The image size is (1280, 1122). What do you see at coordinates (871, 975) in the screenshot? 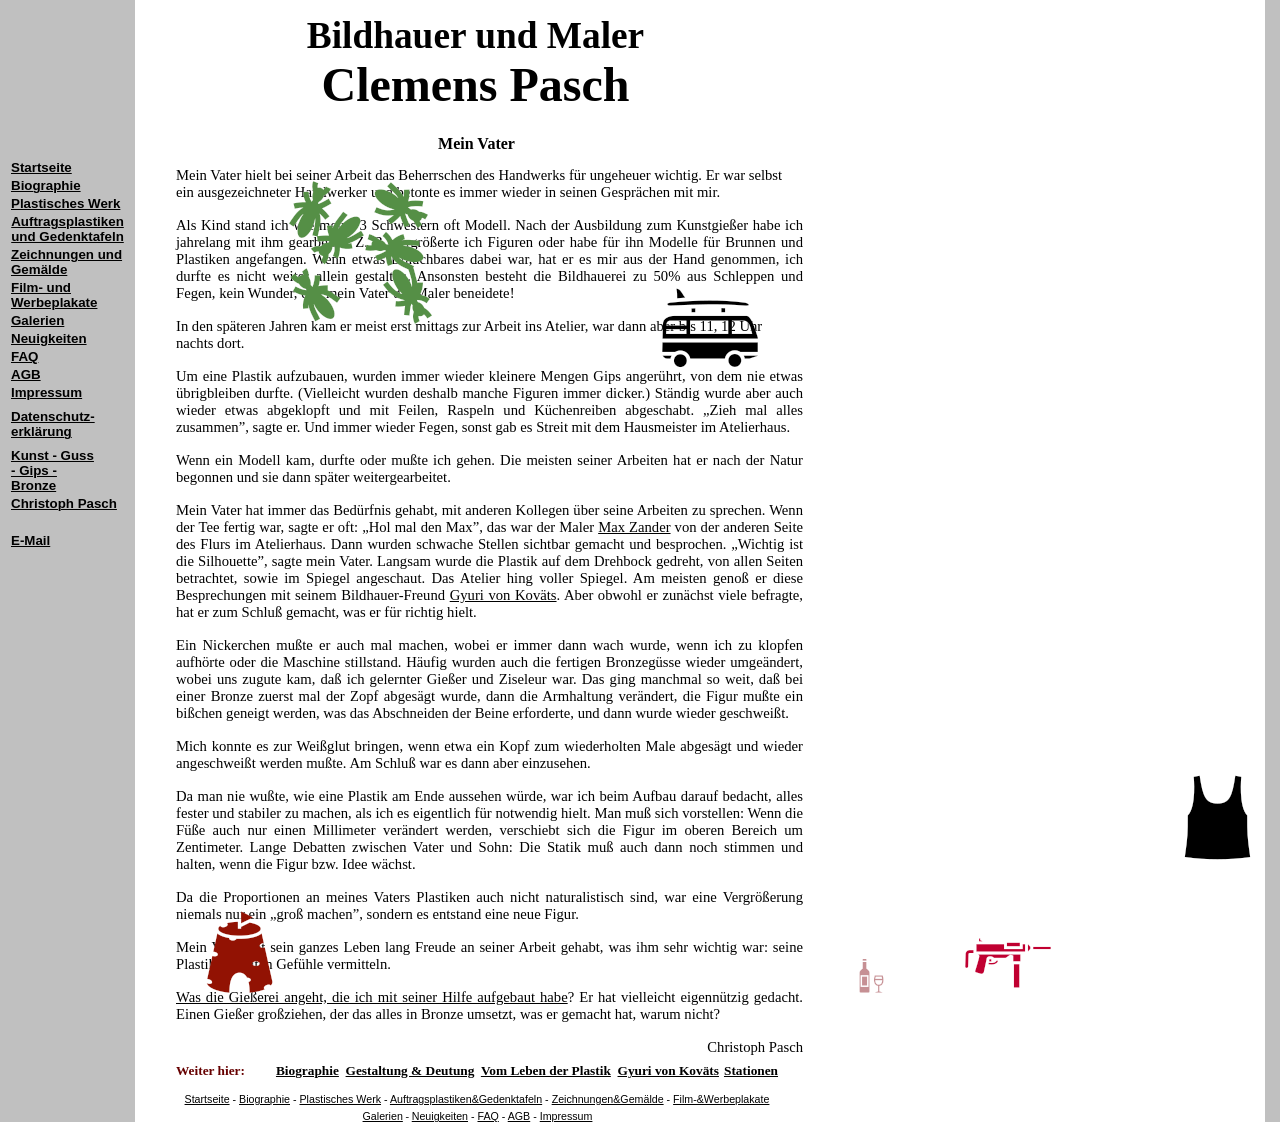
I see `browse wine selection or beverage menu` at bounding box center [871, 975].